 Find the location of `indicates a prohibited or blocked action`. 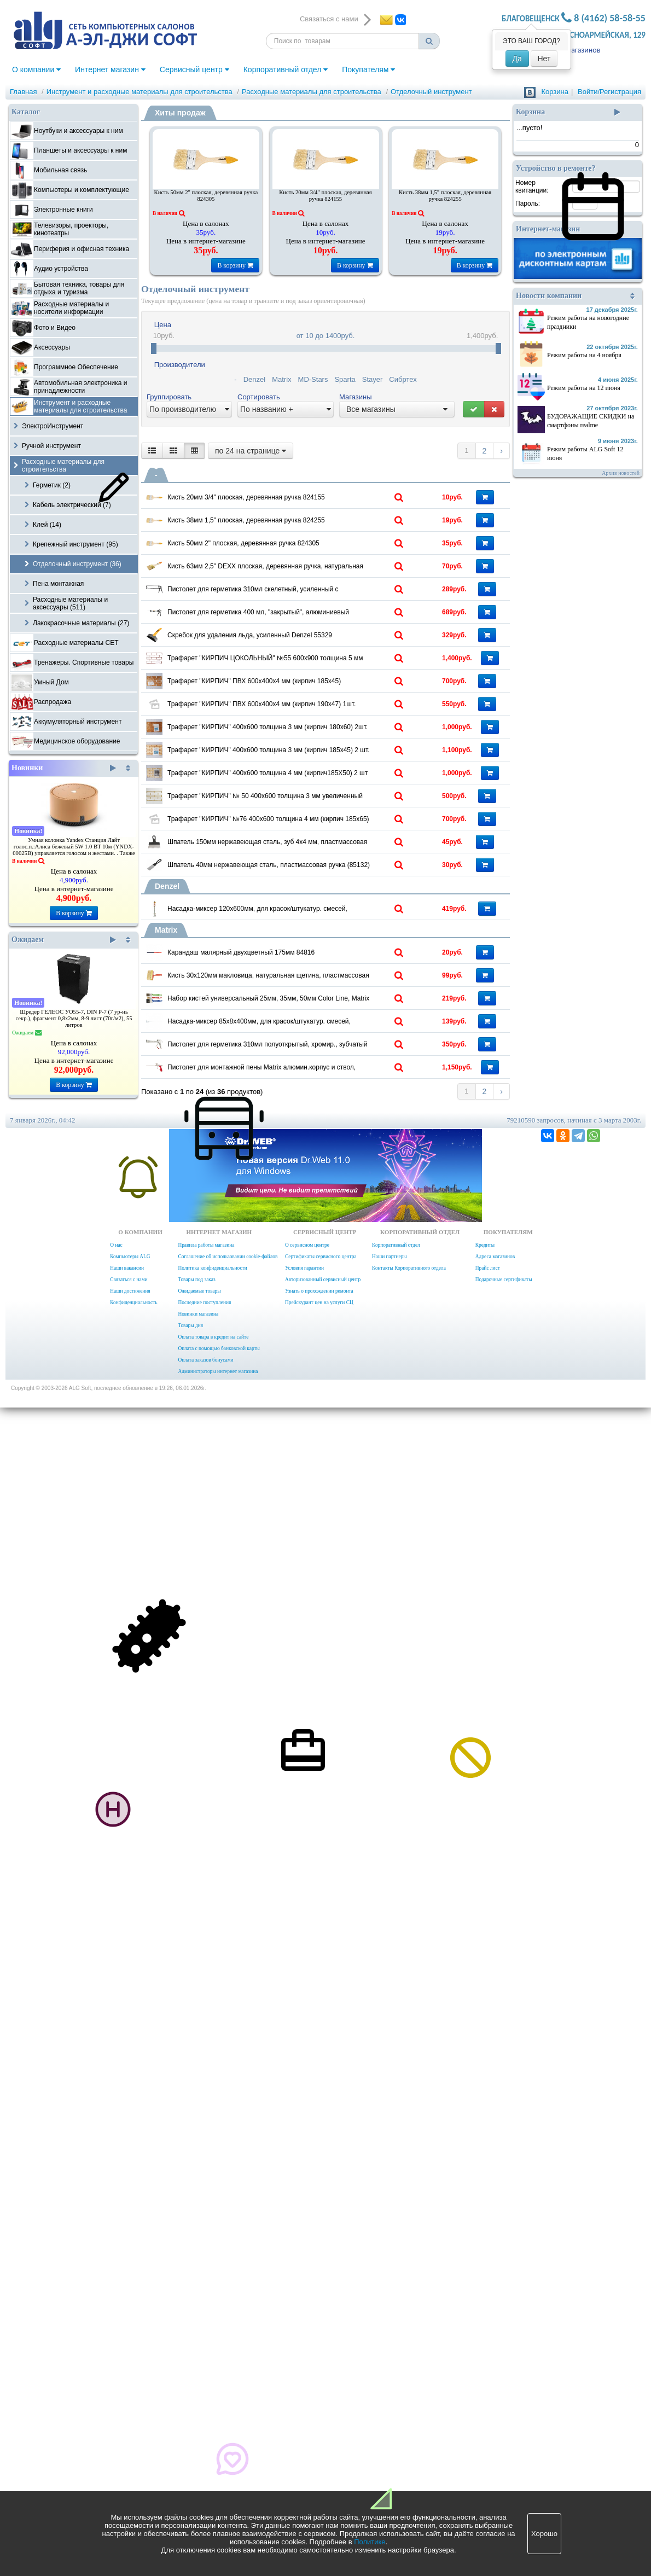

indicates a prohibited or blocked action is located at coordinates (470, 1758).